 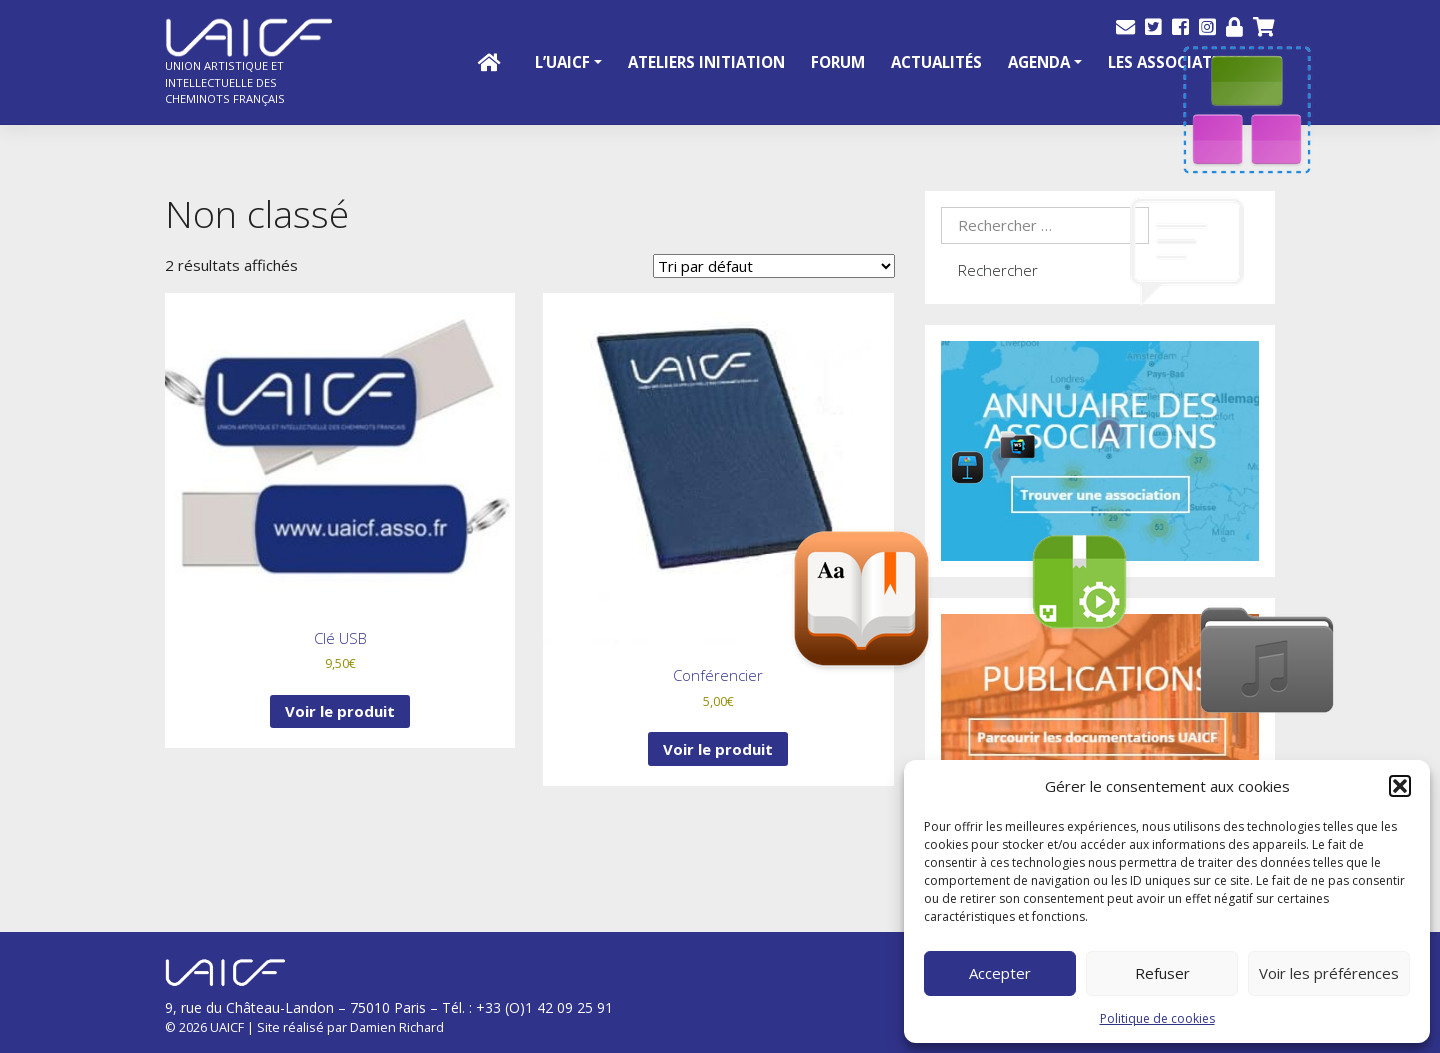 I want to click on open your music files folder, so click(x=1267, y=660).